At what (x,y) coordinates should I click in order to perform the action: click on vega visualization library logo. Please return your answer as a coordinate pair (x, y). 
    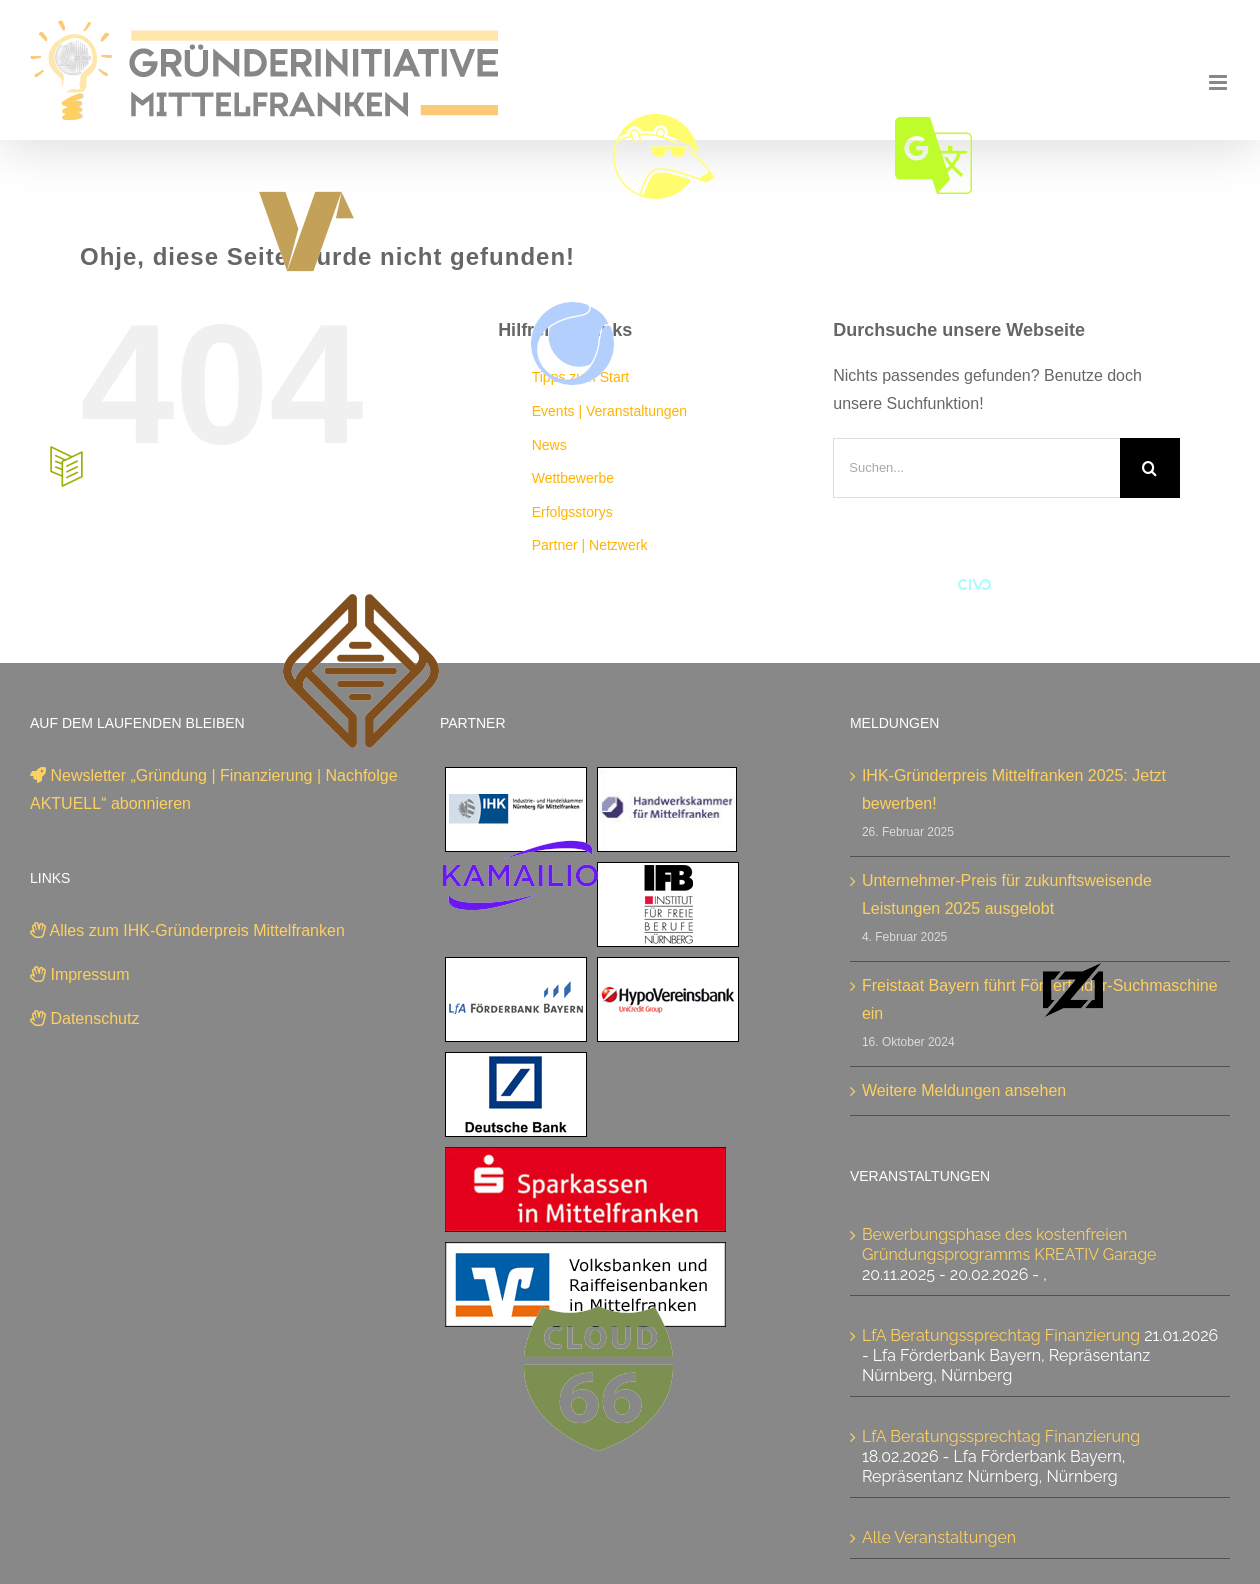
    Looking at the image, I should click on (306, 231).